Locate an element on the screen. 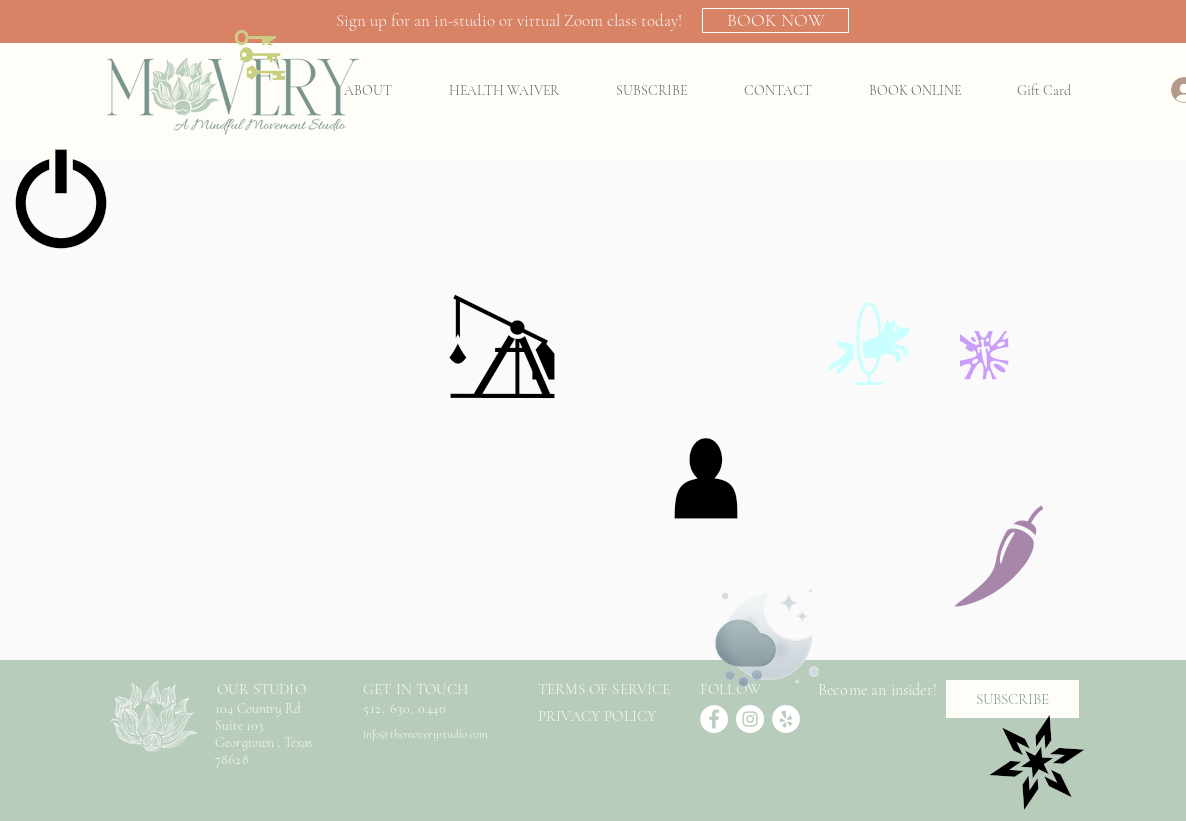  view your character profile is located at coordinates (706, 476).